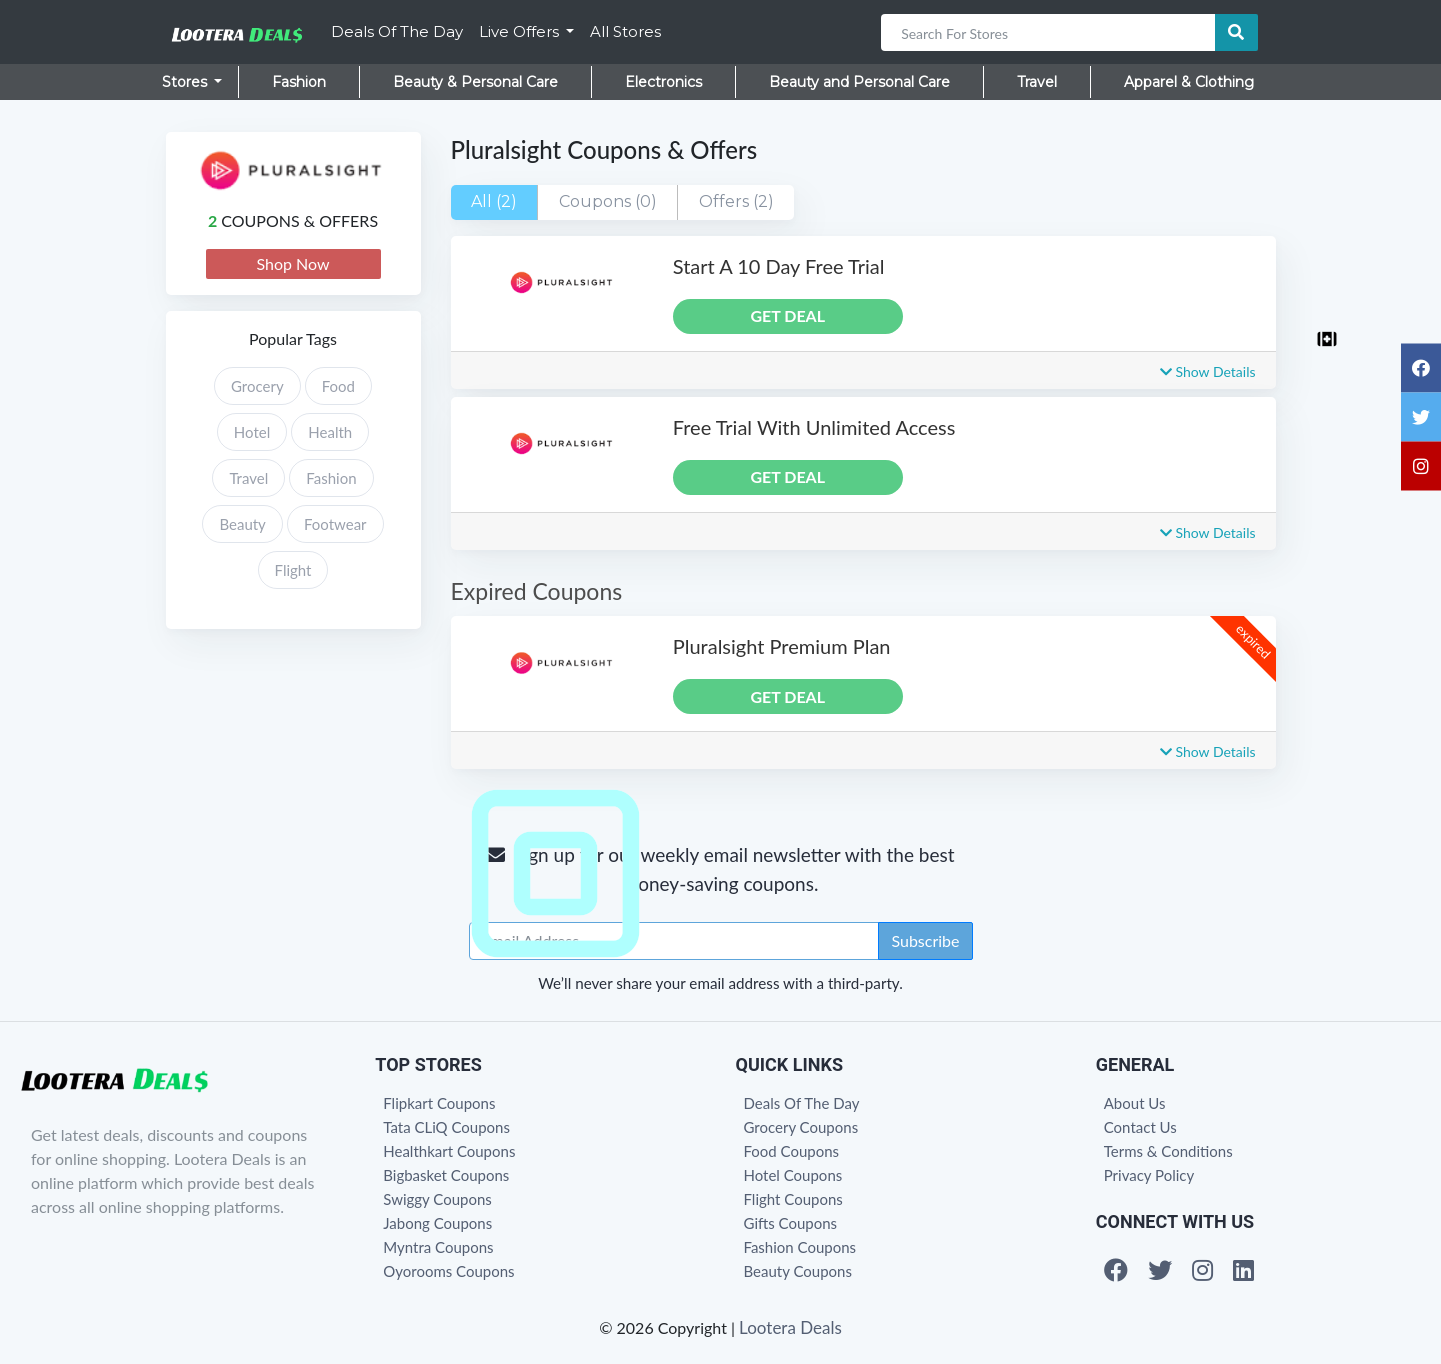 The width and height of the screenshot is (1441, 1364). I want to click on nested container or frame element, so click(555, 873).